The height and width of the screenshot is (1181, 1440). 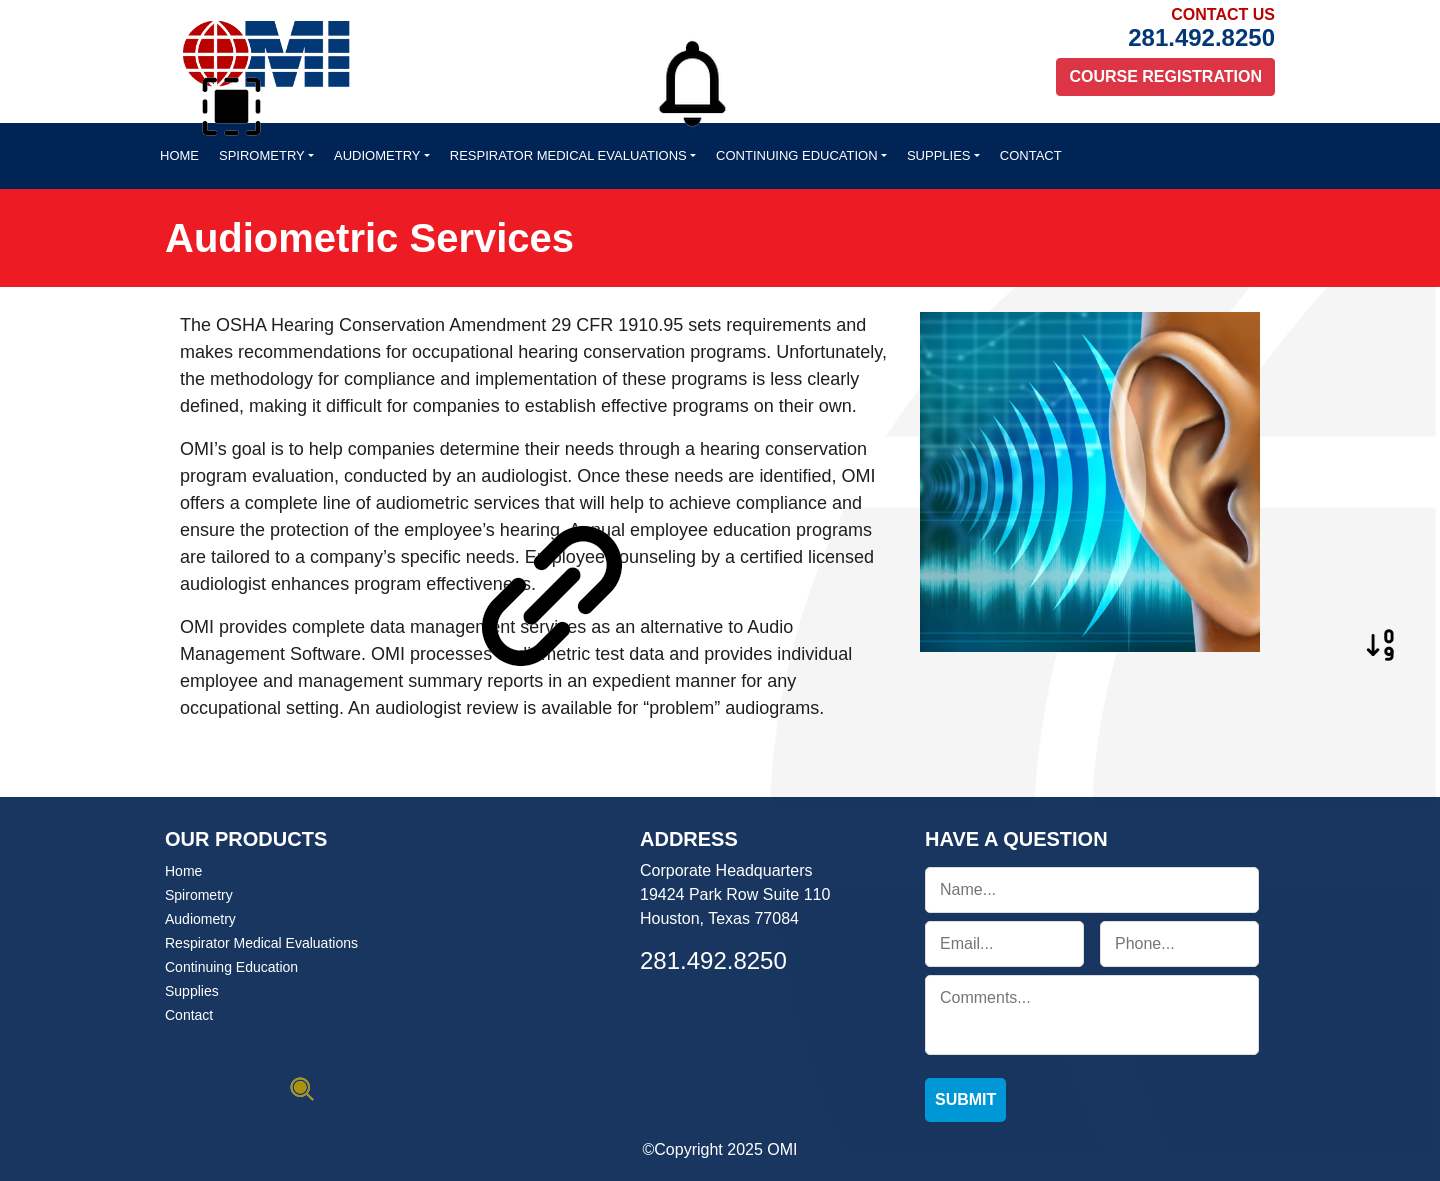 I want to click on view notifications, so click(x=692, y=82).